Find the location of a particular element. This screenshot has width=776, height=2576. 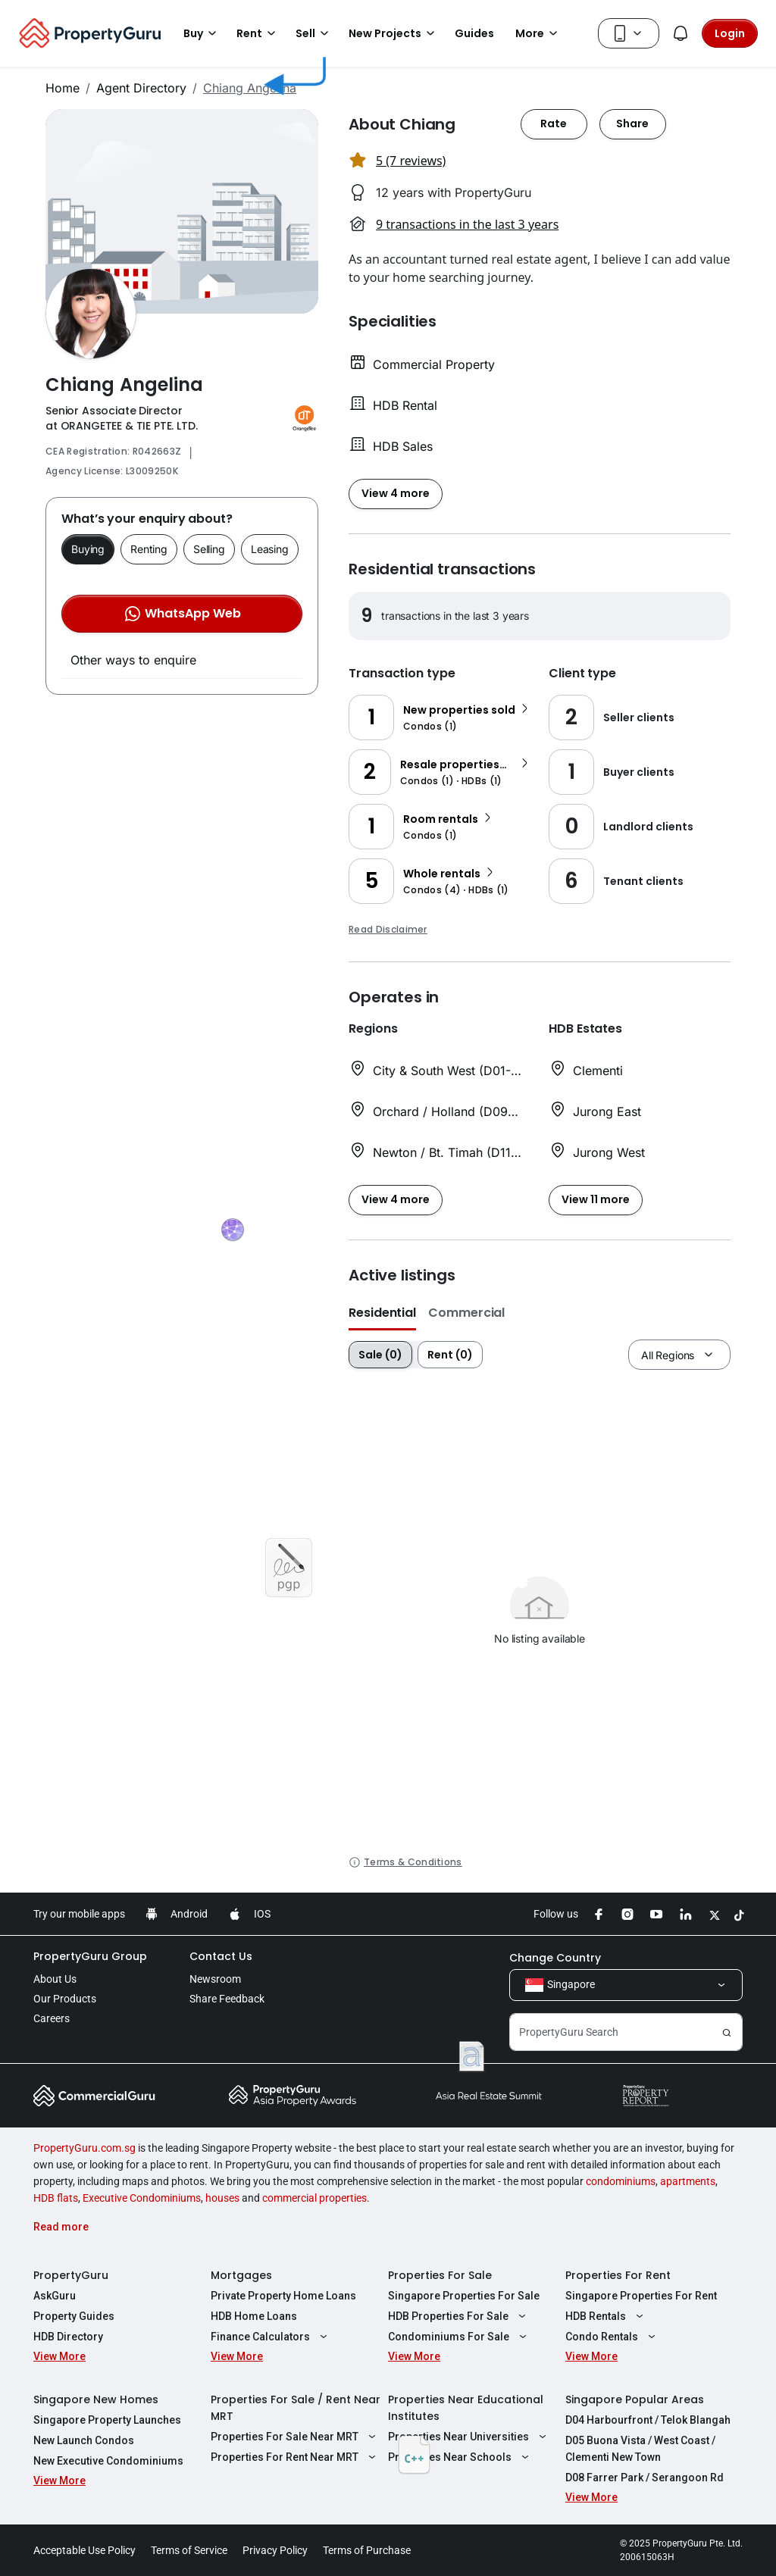

a PGP digital signature file is located at coordinates (289, 1568).